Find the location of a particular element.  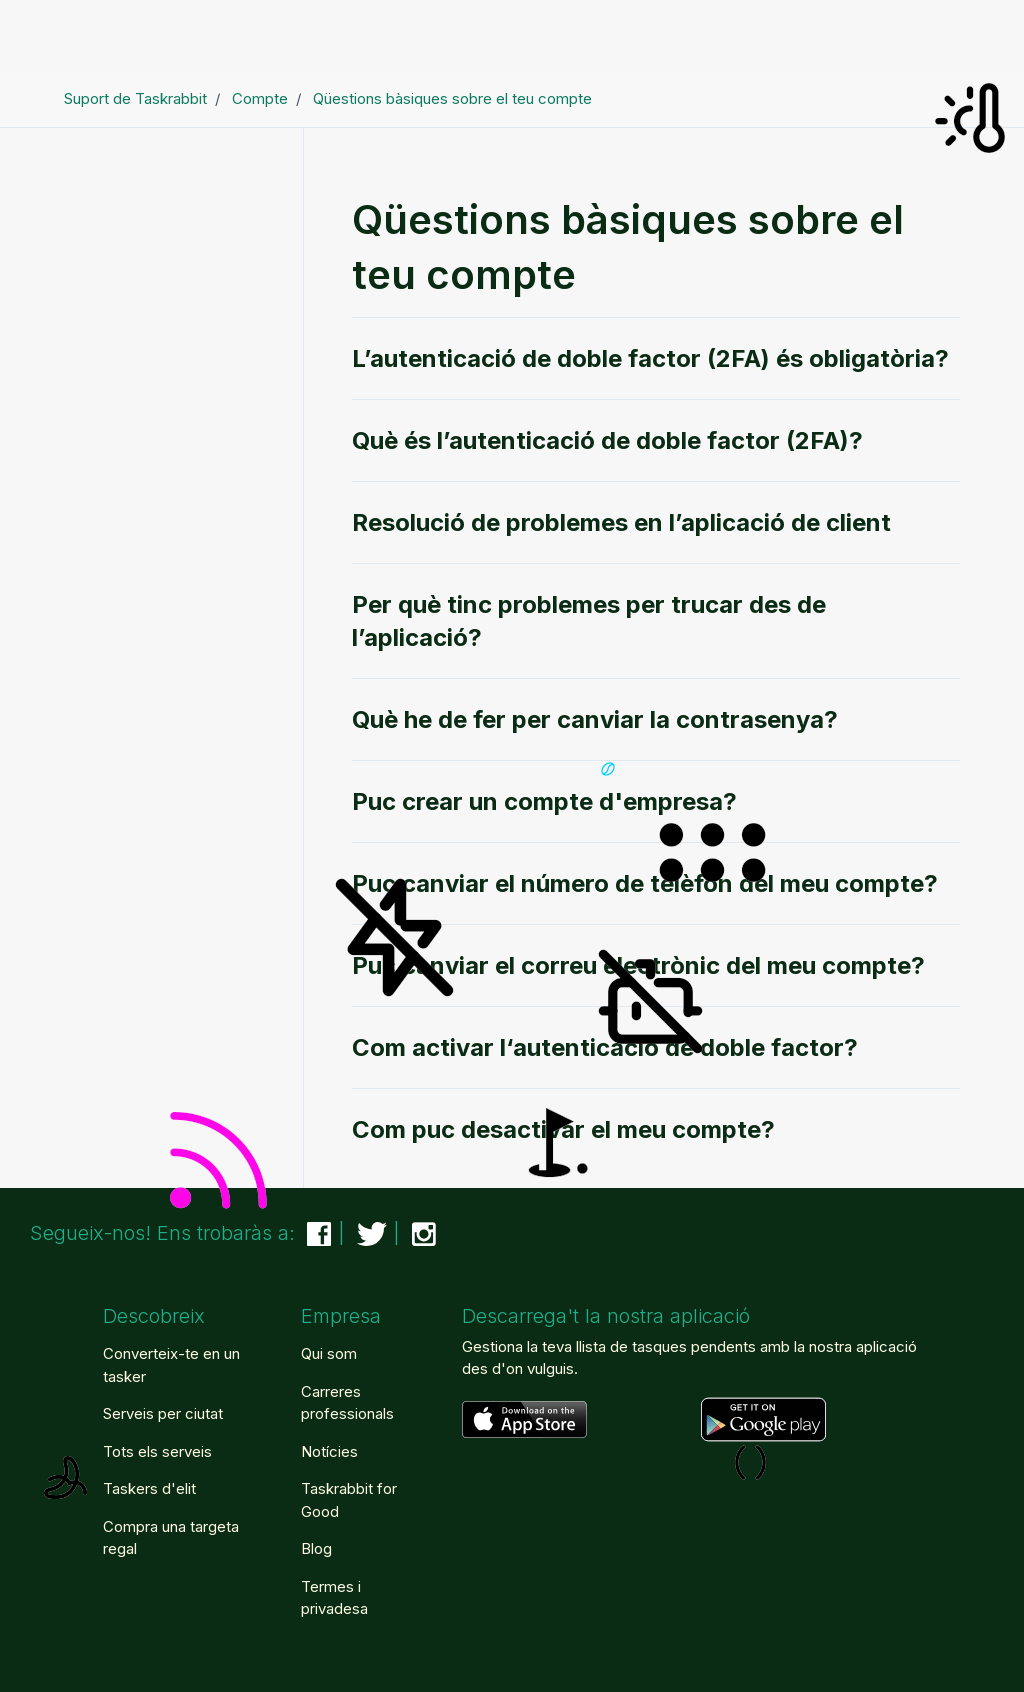

subscribe to RSS feed is located at coordinates (214, 1161).